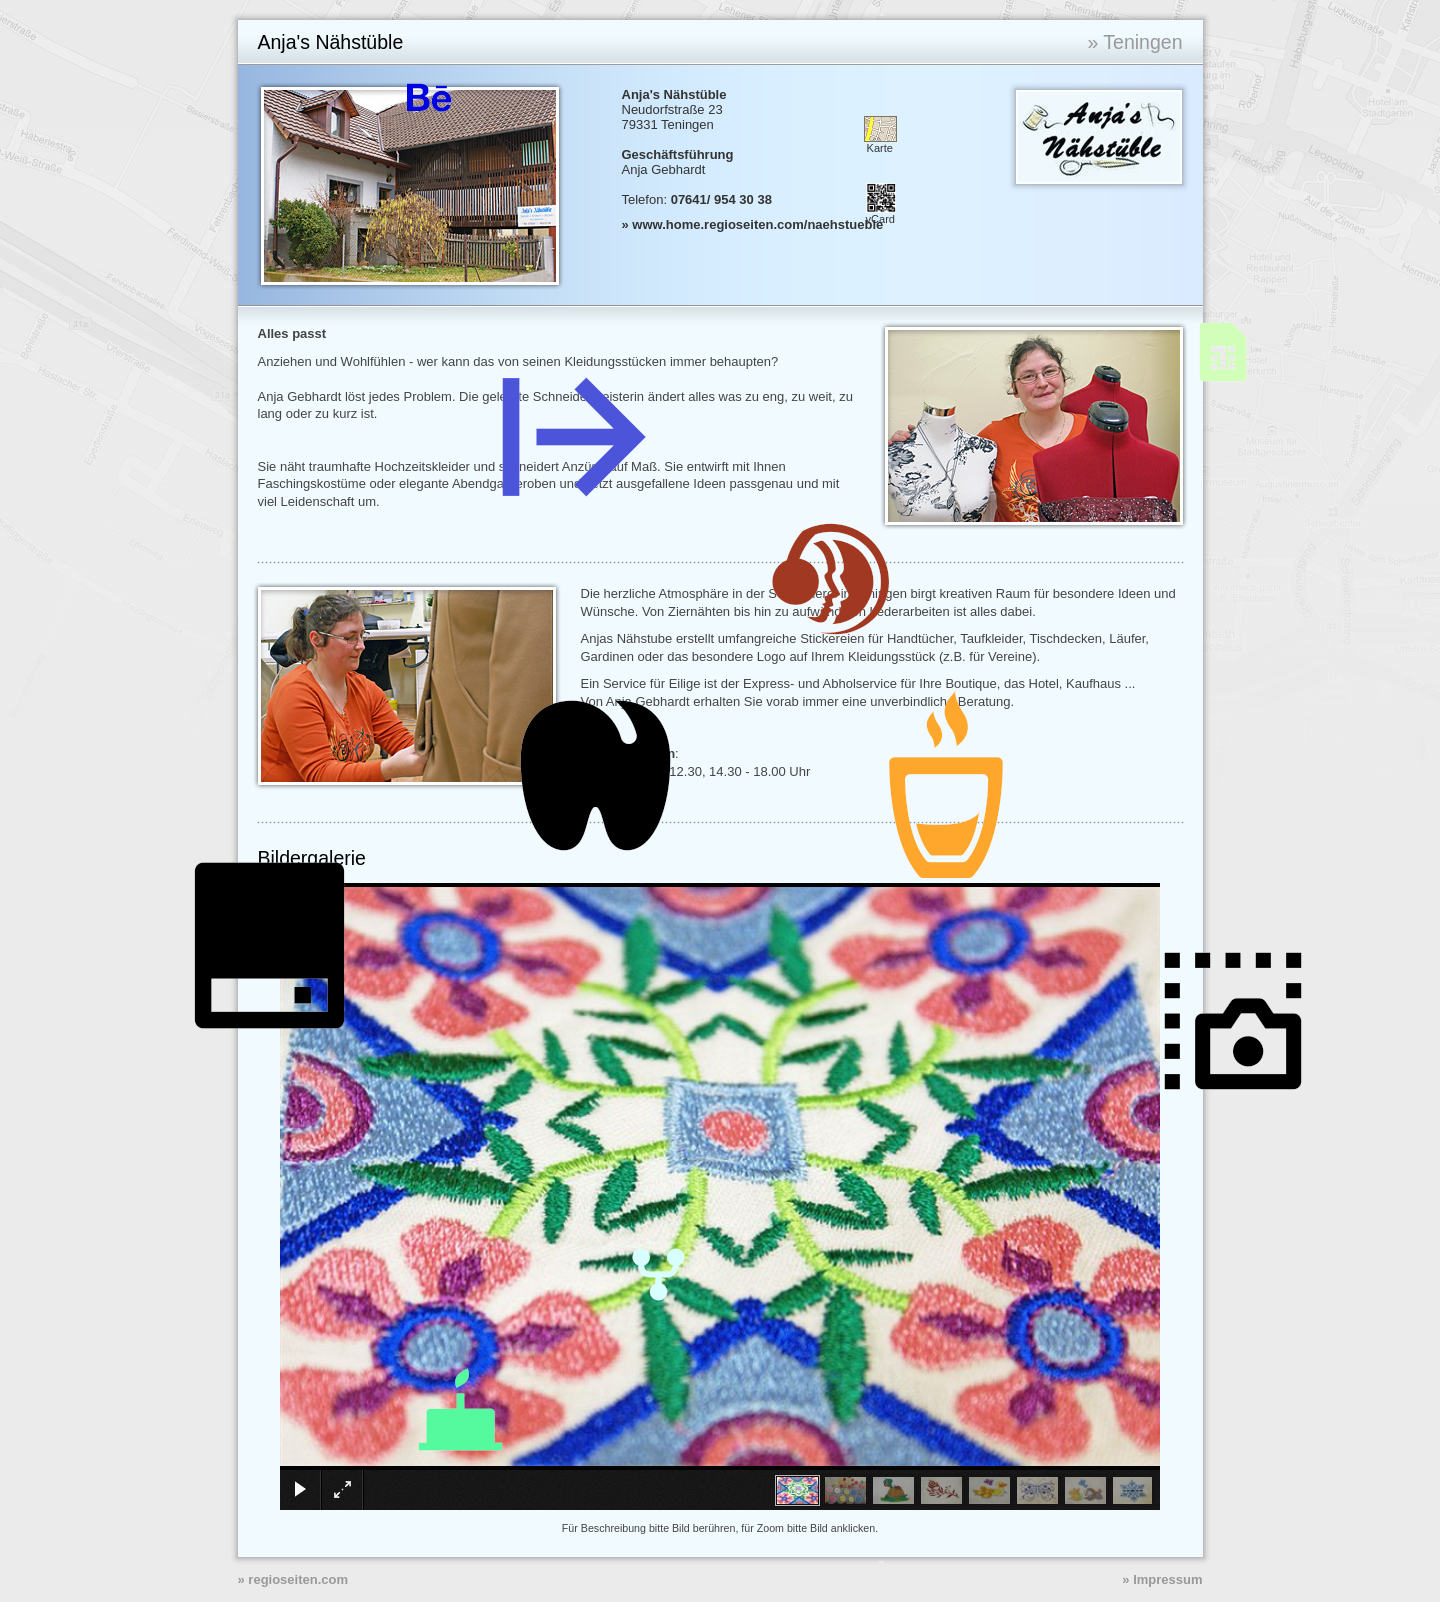 This screenshot has width=1440, height=1602. I want to click on access storage or hard drive settings, so click(269, 945).